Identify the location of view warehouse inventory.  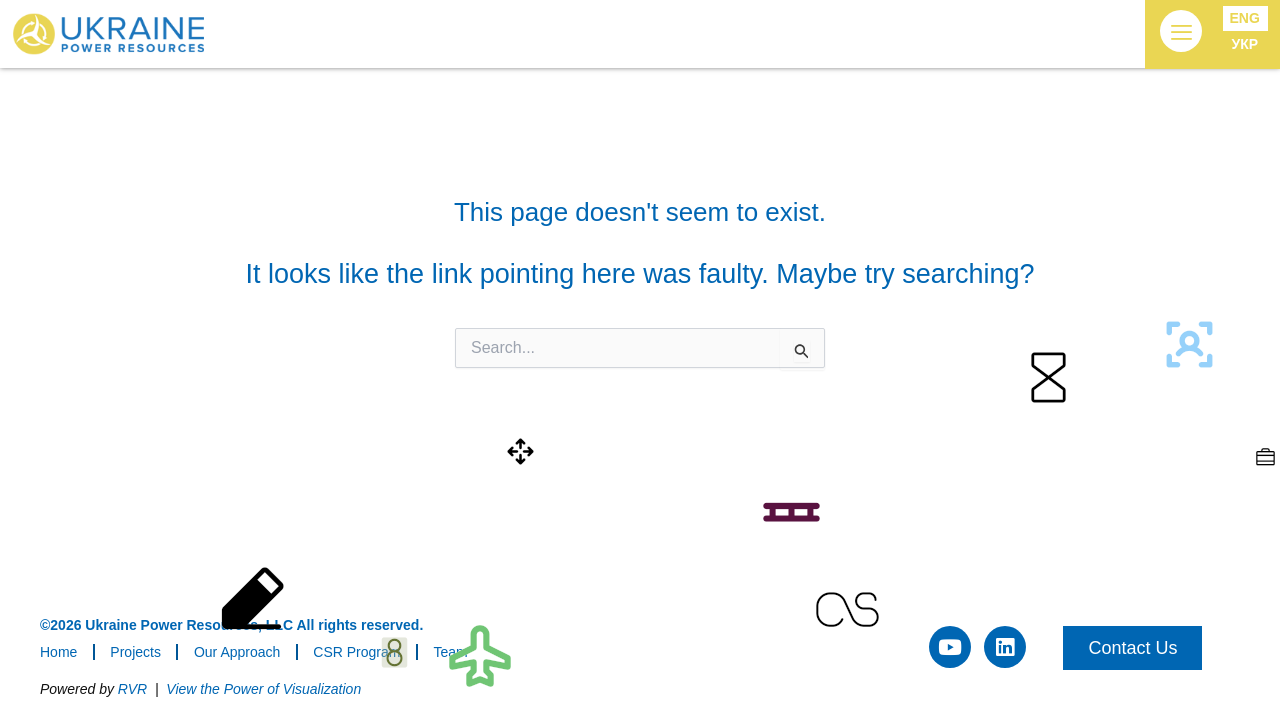
(791, 496).